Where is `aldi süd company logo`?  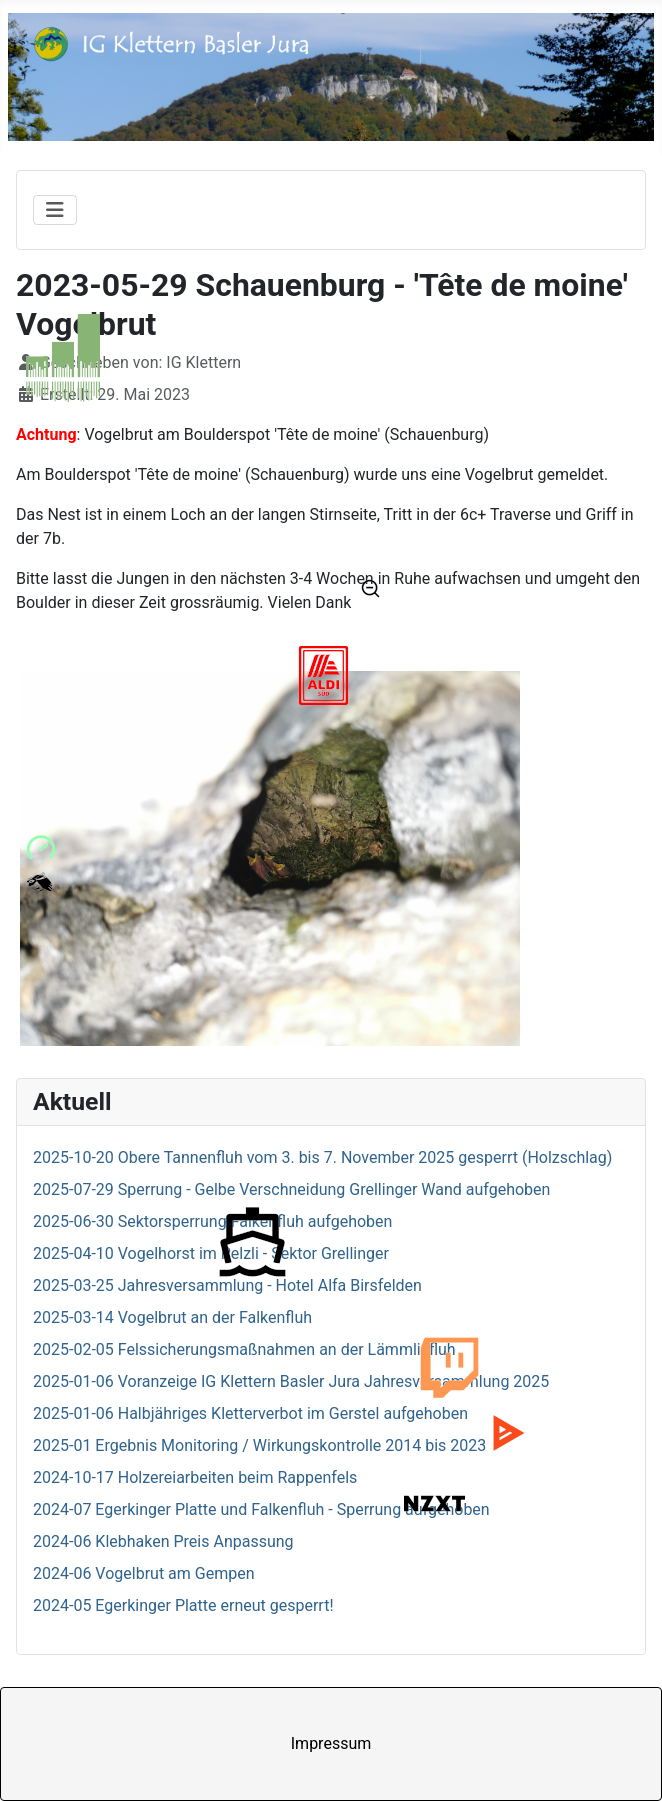
aldi süd company logo is located at coordinates (323, 675).